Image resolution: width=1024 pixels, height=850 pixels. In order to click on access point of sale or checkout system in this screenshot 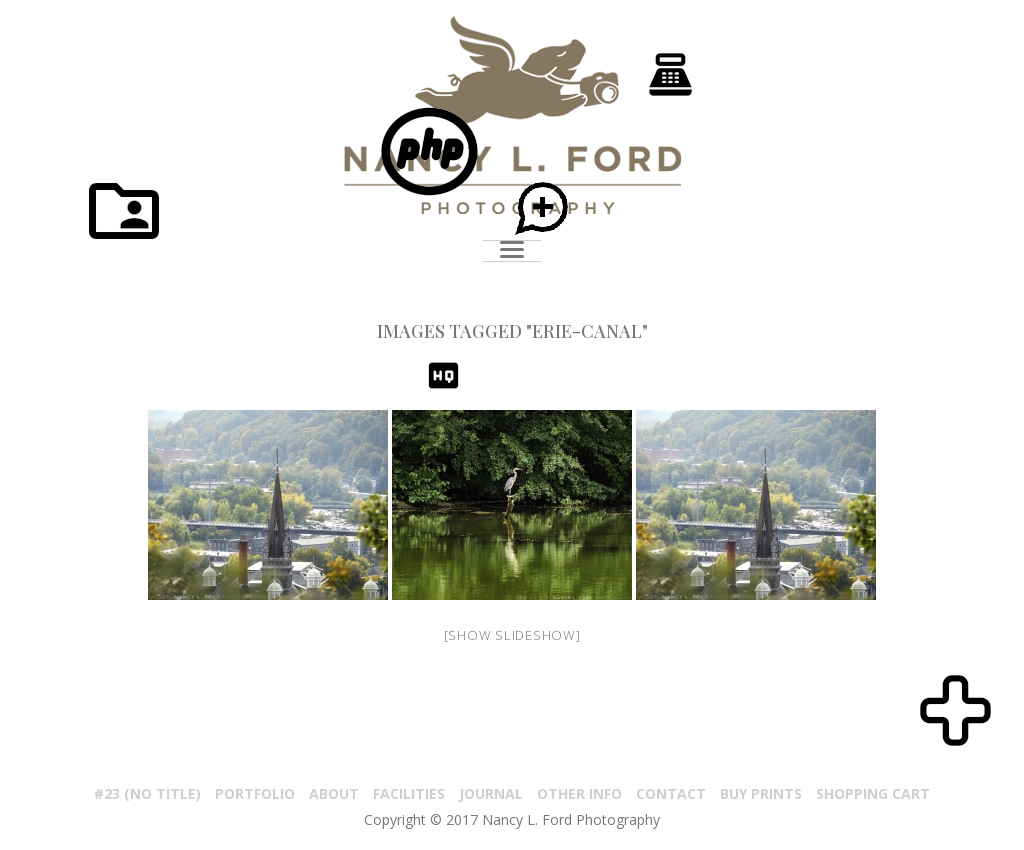, I will do `click(670, 74)`.